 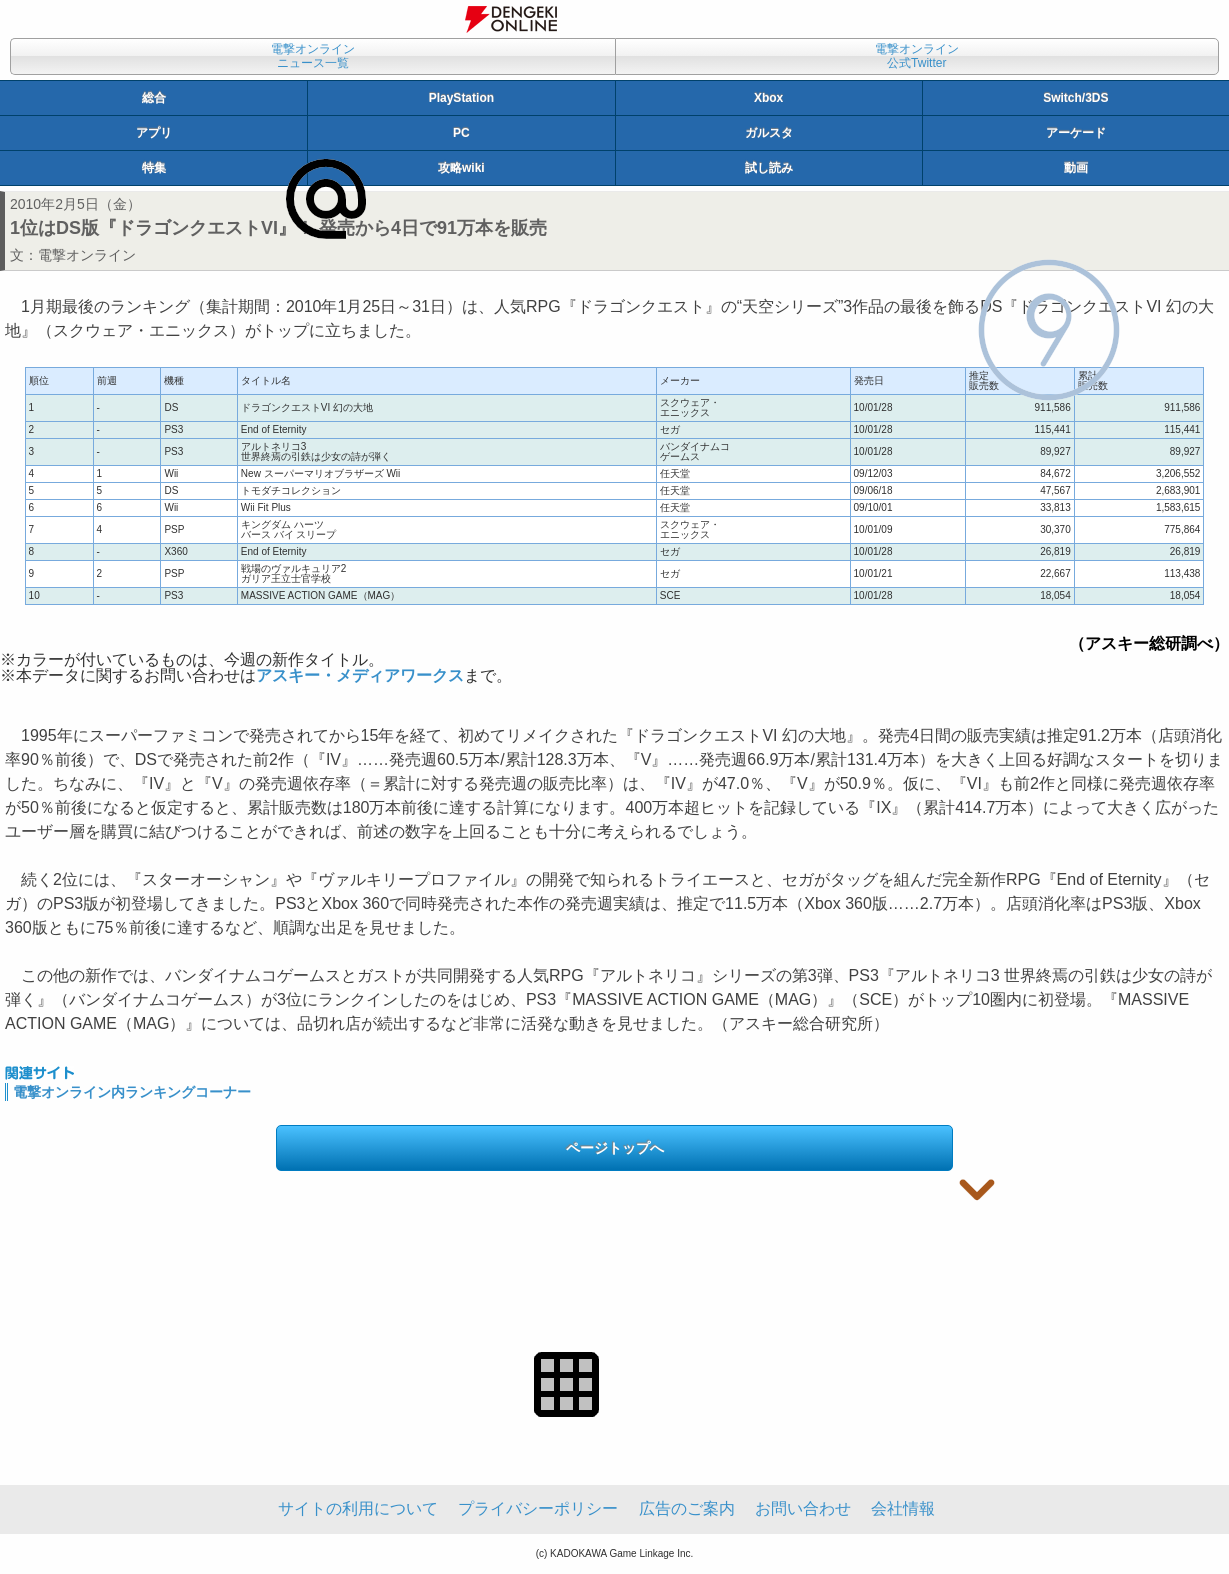 I want to click on toggle grid view layout, so click(x=566, y=1384).